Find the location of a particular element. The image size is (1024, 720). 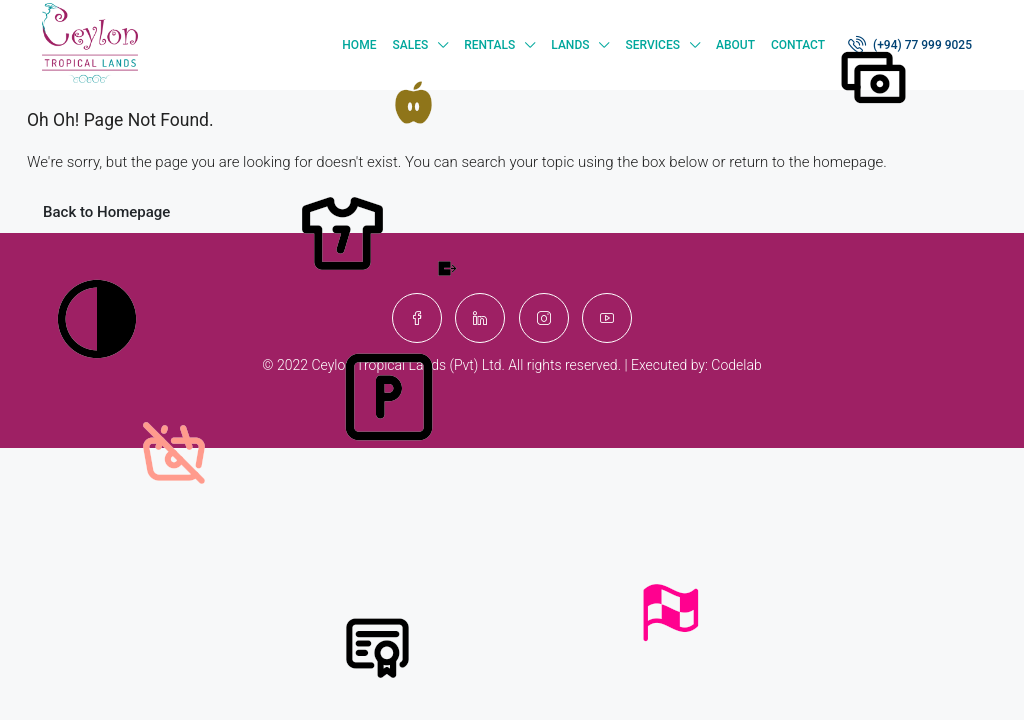

indicates completion or finish line is located at coordinates (668, 611).